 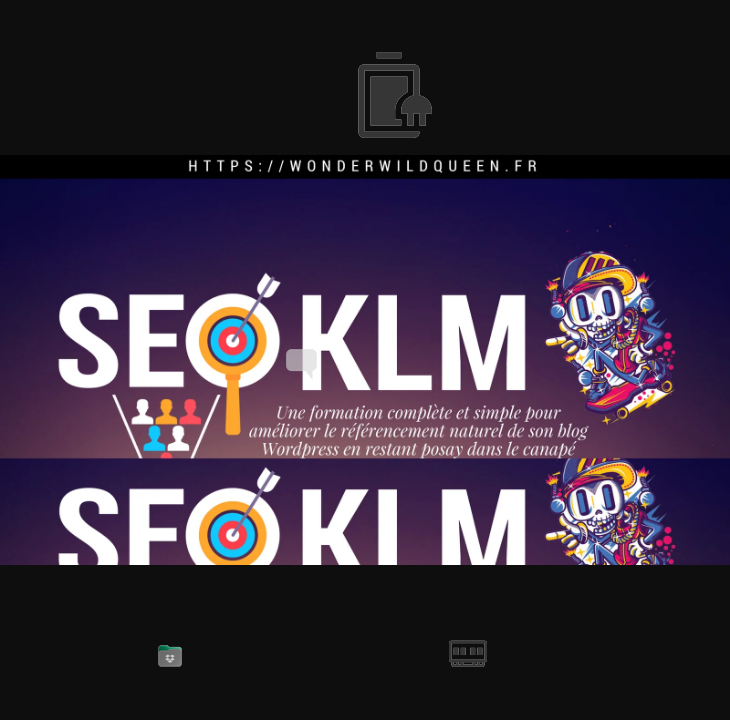 What do you see at coordinates (389, 95) in the screenshot?
I see `view battery and power management settings` at bounding box center [389, 95].